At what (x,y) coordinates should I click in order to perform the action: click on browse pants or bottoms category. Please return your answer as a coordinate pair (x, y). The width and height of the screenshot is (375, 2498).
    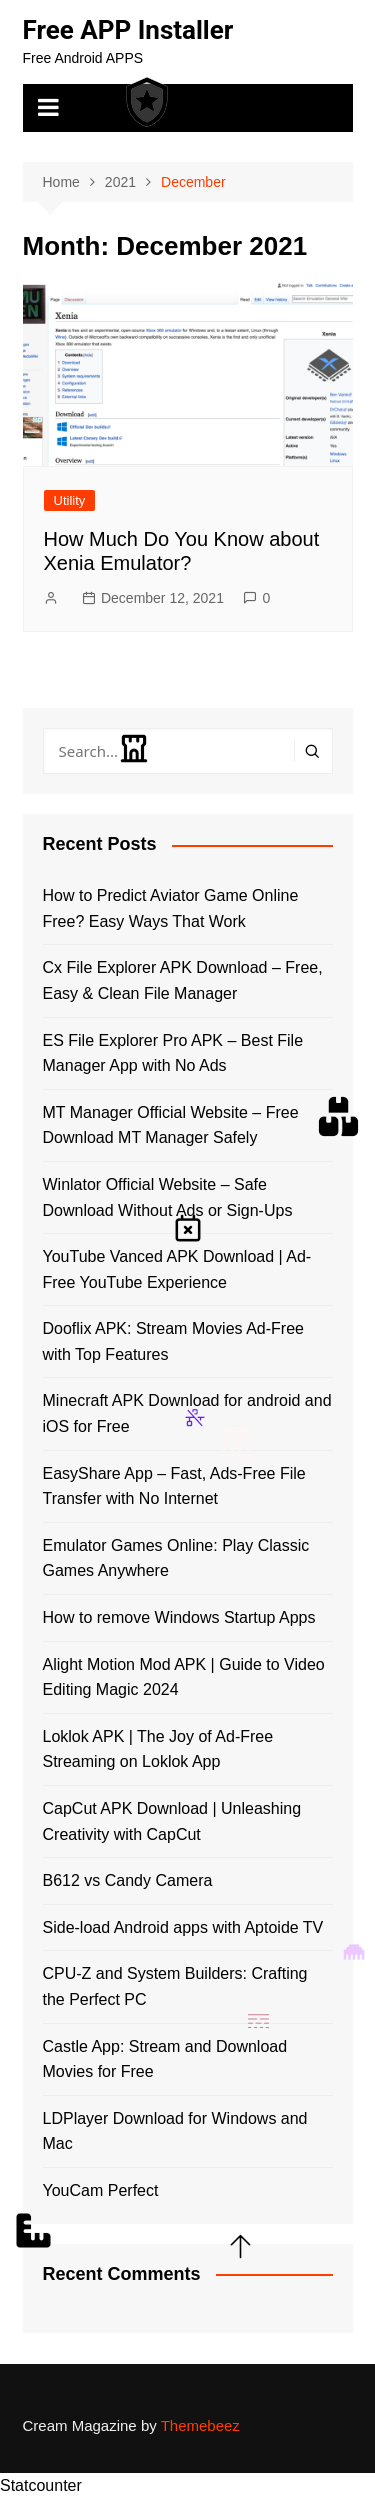
    Looking at the image, I should click on (236, 1442).